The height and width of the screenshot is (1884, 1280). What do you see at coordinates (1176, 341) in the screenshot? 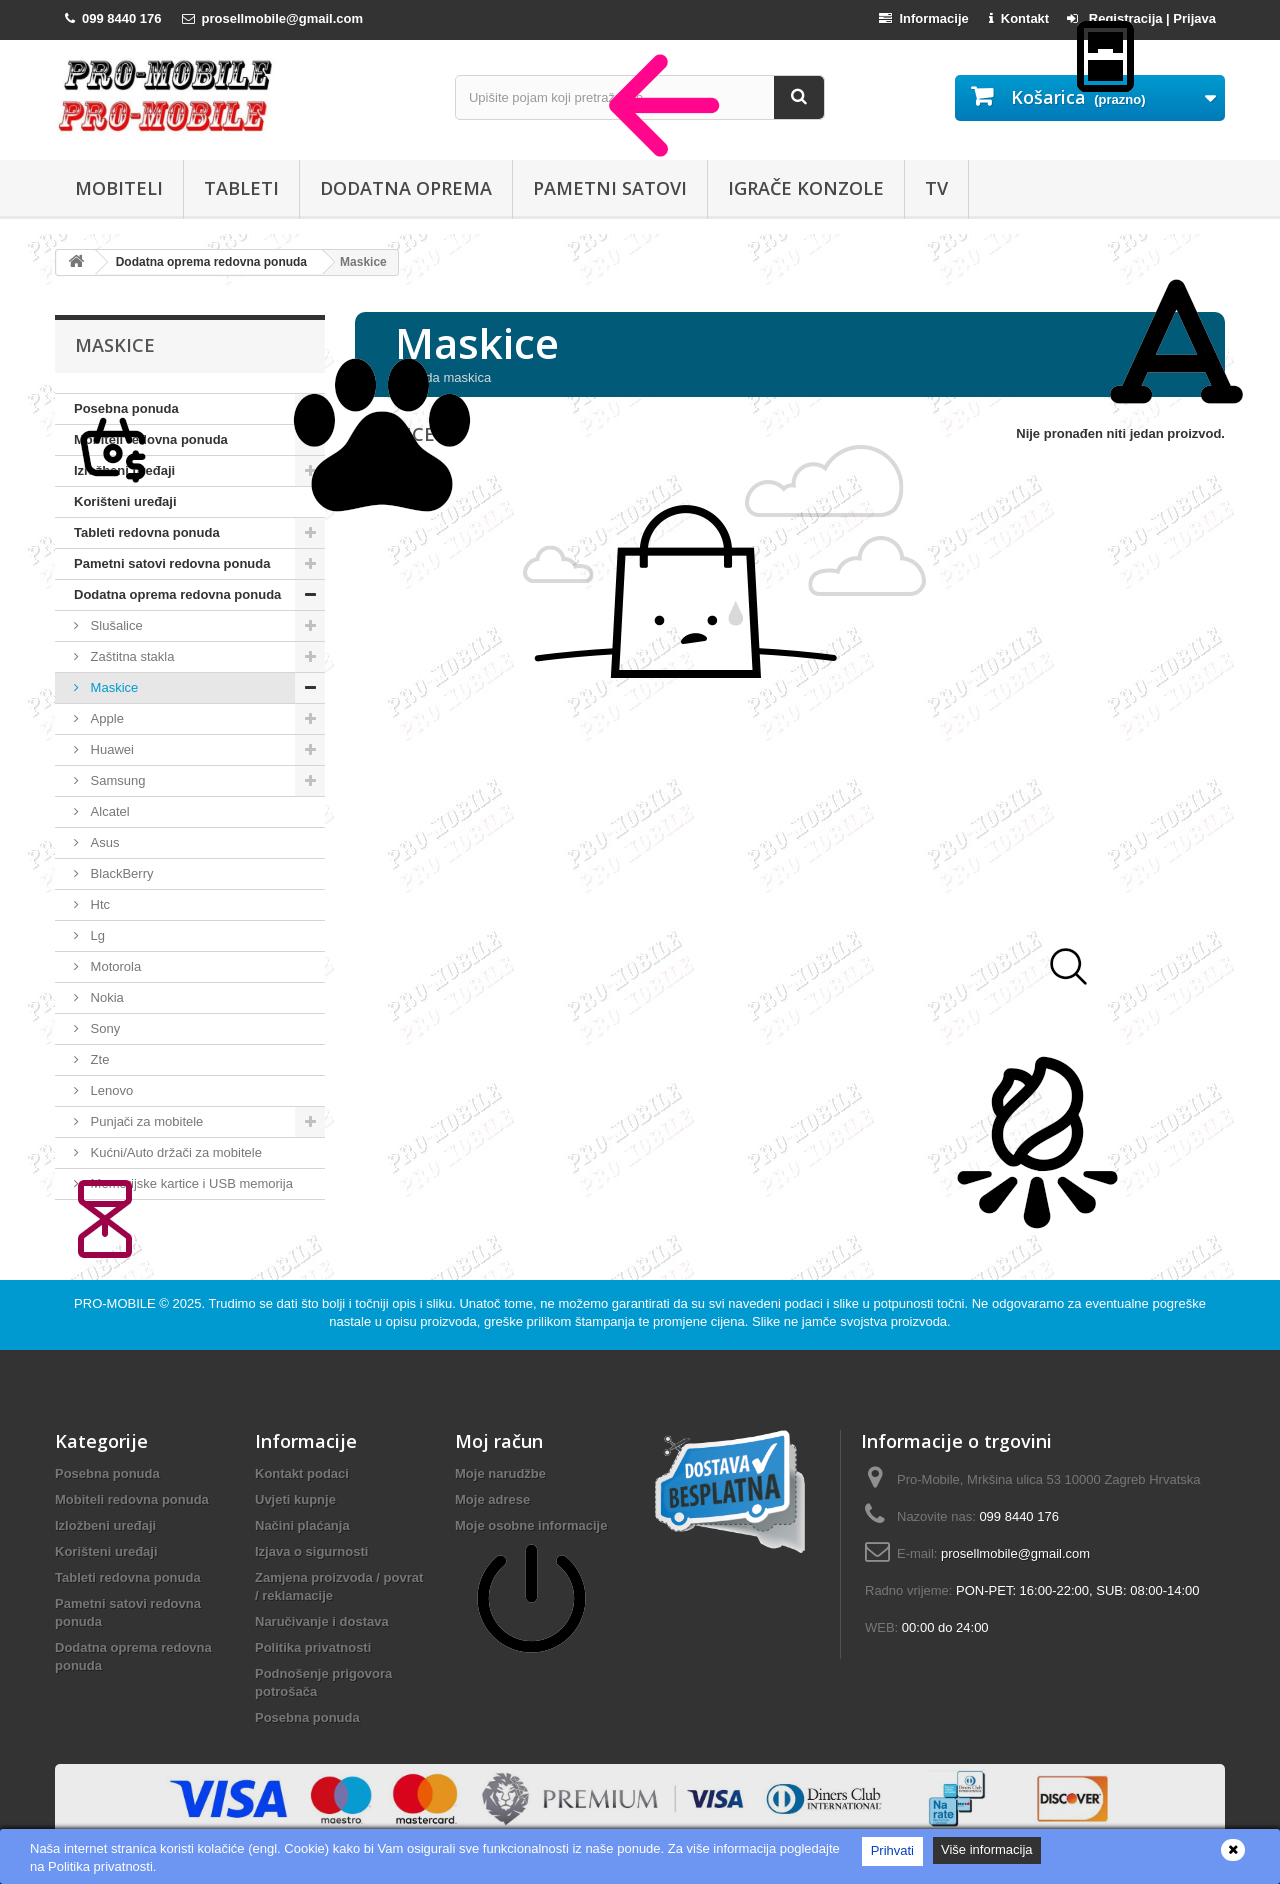
I see `change font or typography settings` at bounding box center [1176, 341].